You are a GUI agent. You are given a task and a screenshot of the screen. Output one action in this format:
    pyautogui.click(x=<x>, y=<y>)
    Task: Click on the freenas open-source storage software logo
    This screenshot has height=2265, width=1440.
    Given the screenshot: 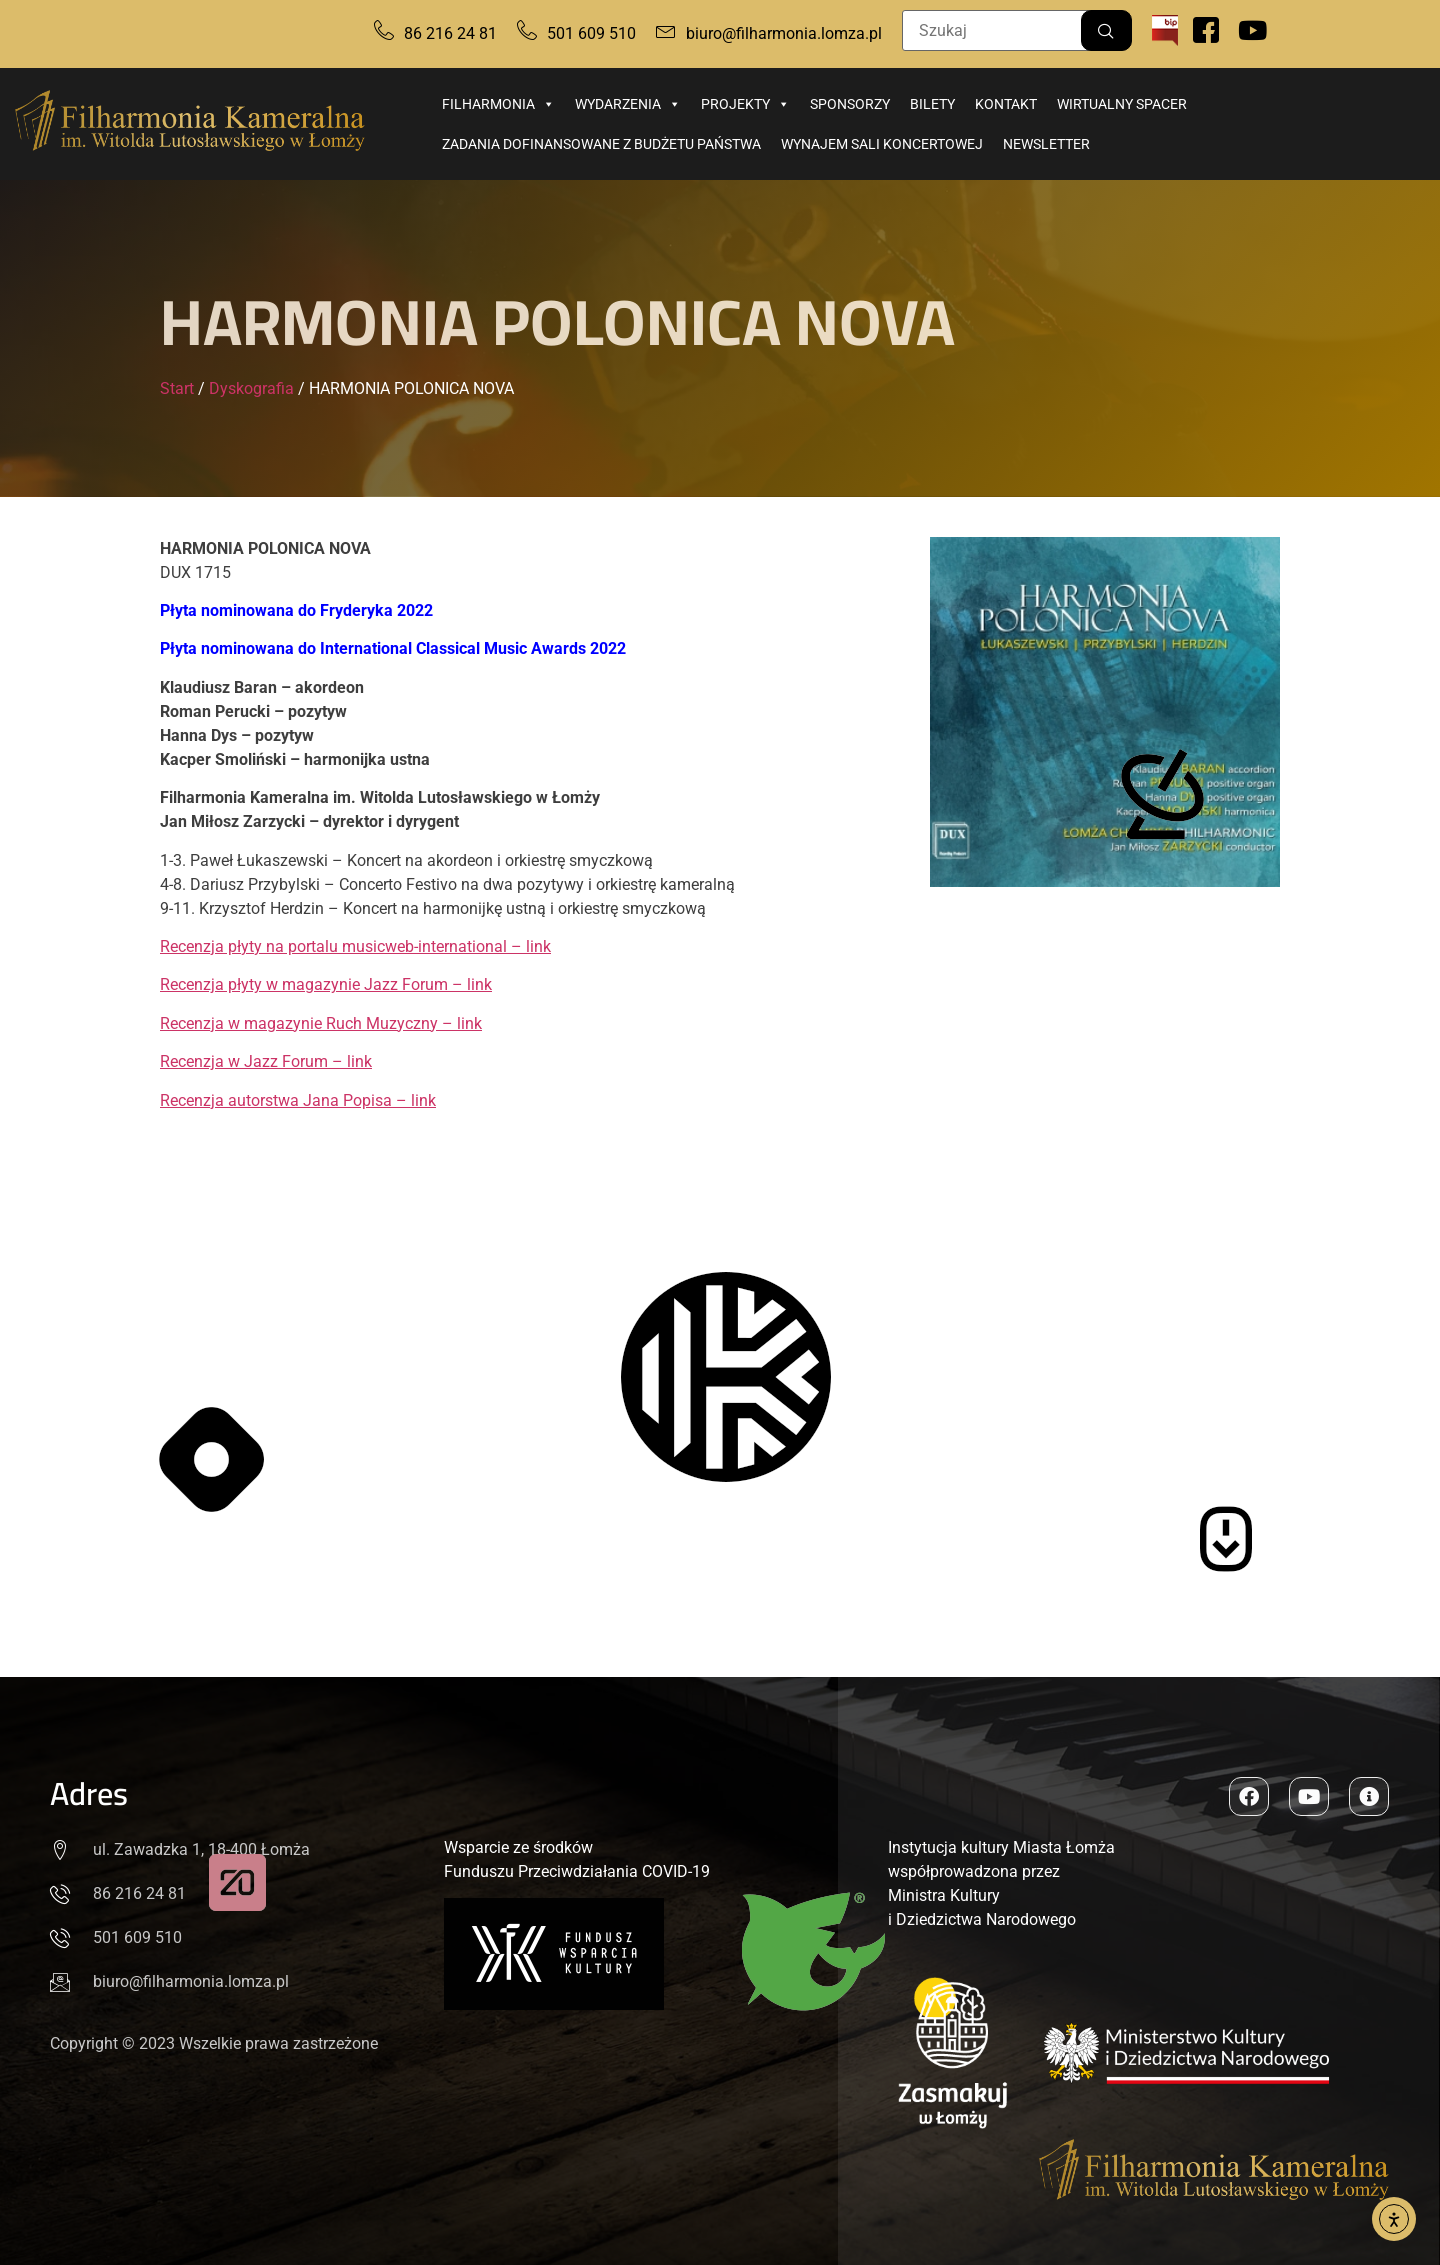 What is the action you would take?
    pyautogui.click(x=813, y=1951)
    